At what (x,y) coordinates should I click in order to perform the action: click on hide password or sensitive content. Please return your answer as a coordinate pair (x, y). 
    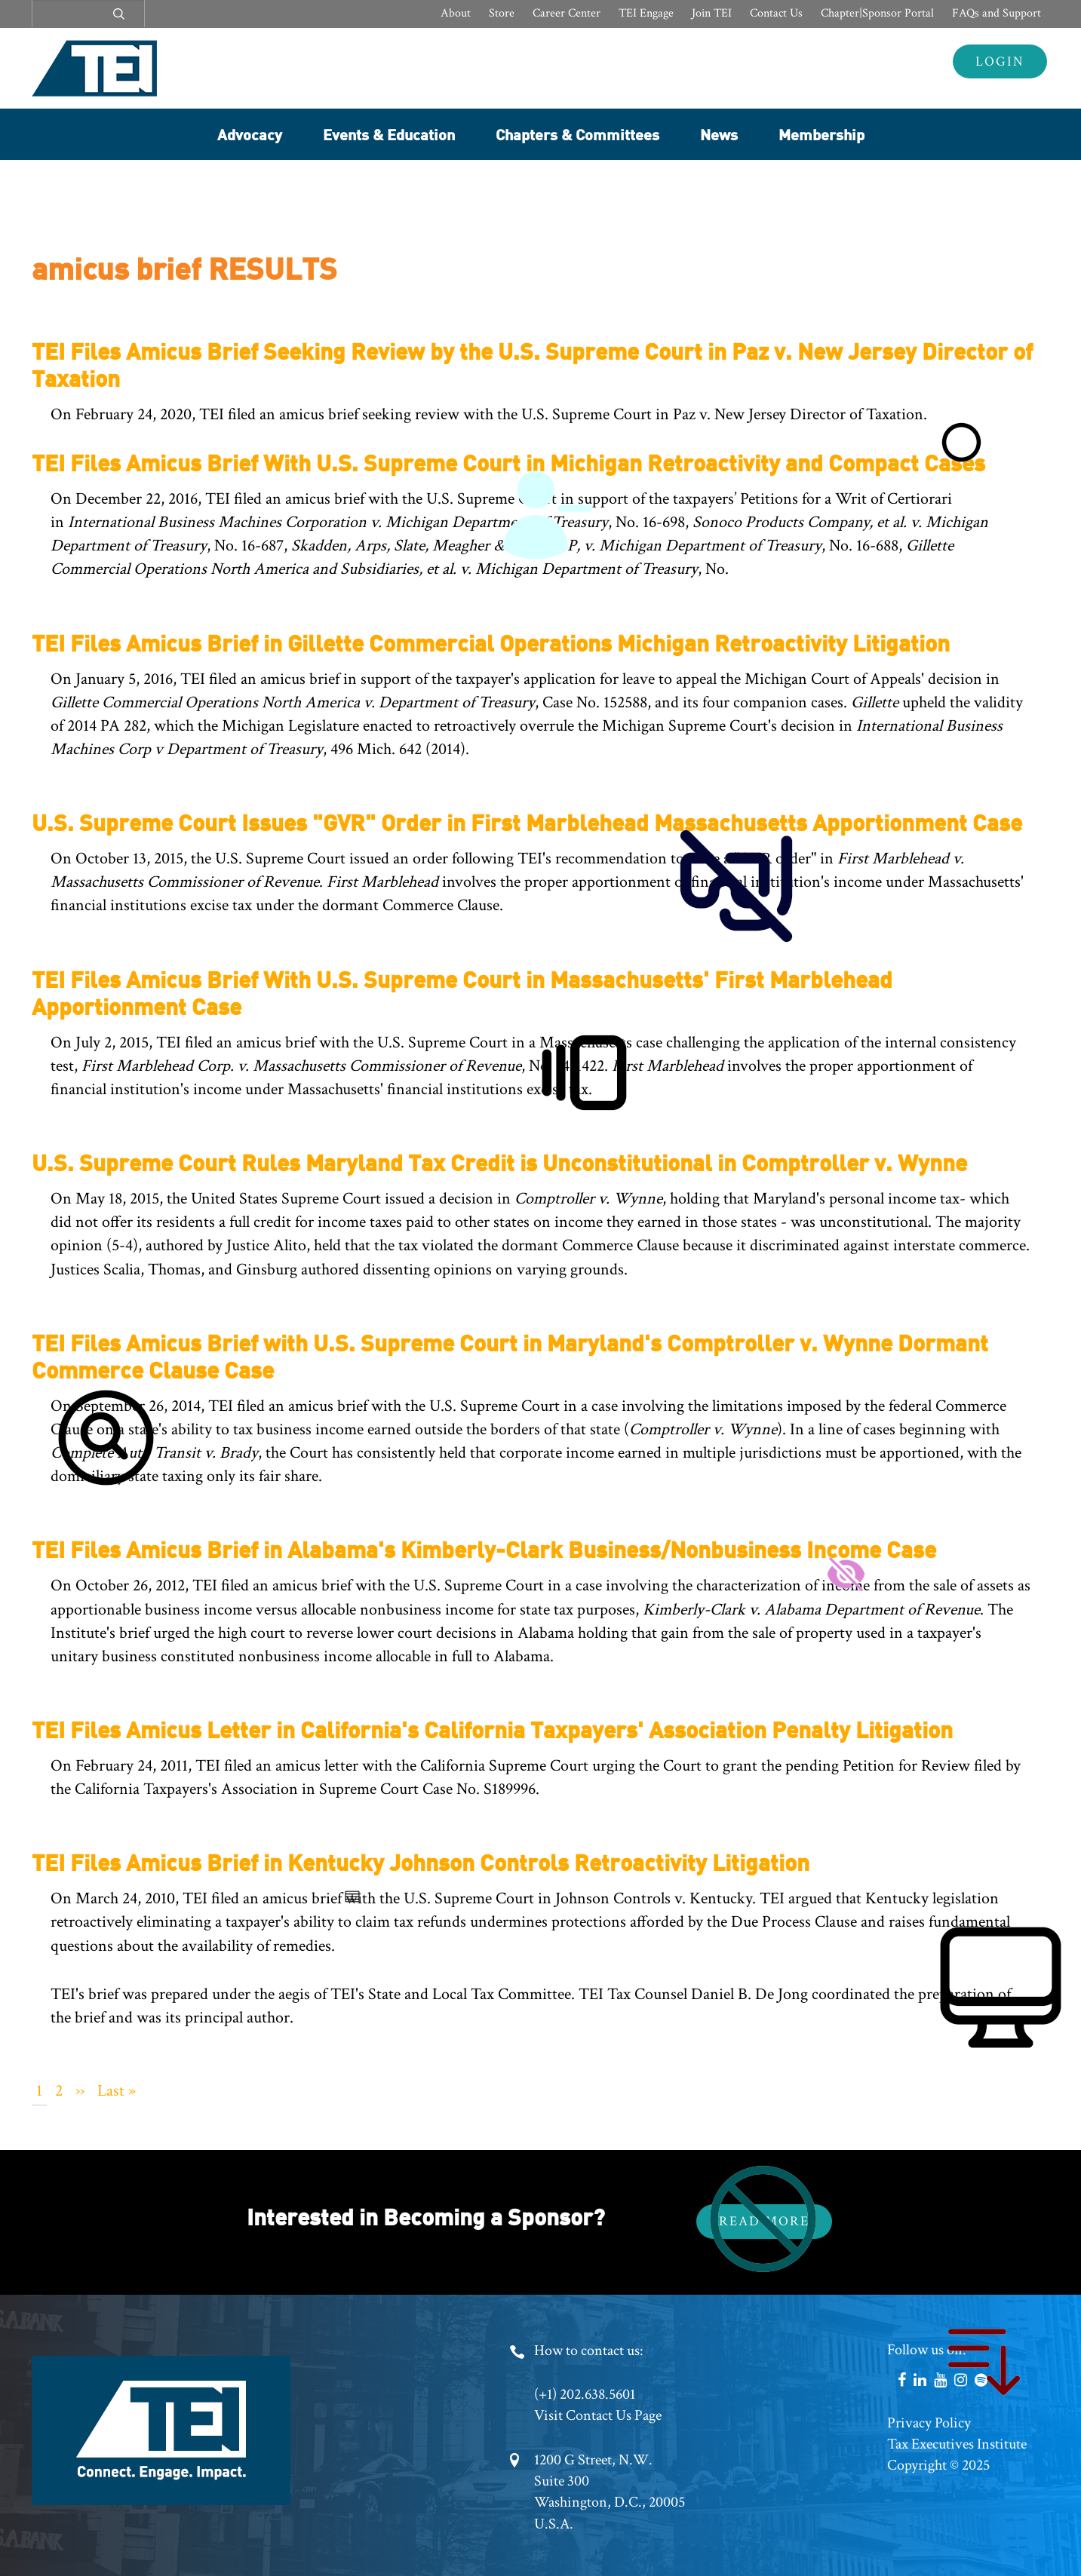
    Looking at the image, I should click on (846, 1574).